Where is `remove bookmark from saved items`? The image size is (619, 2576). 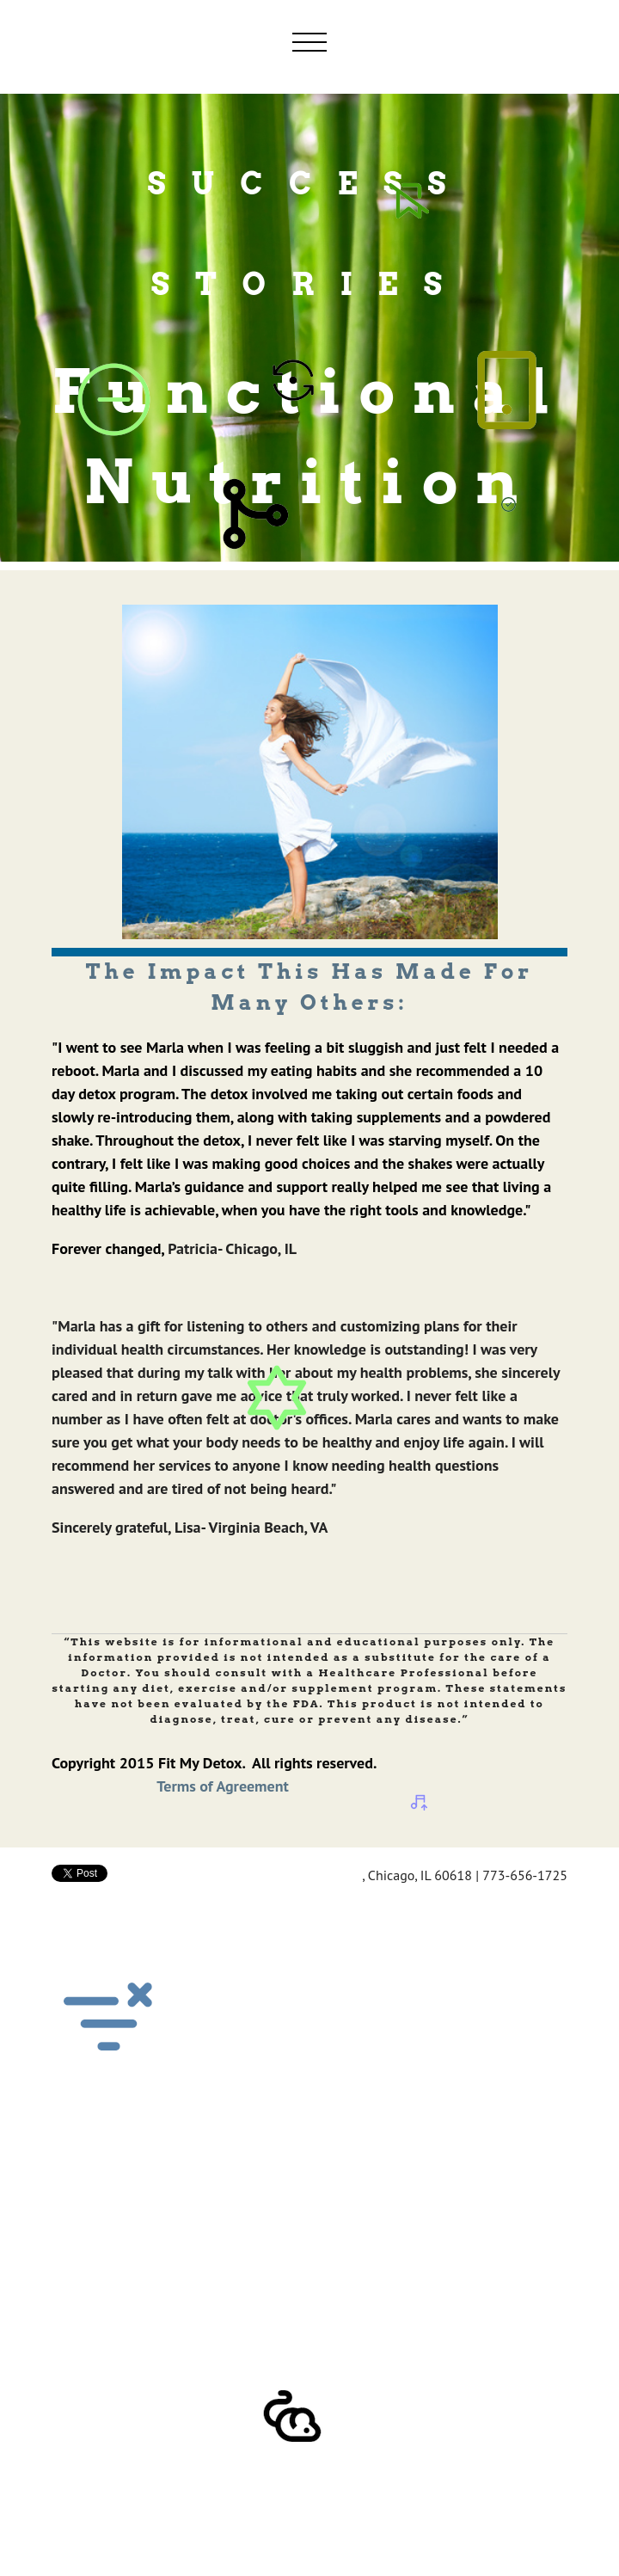 remove bookmark from saved items is located at coordinates (408, 200).